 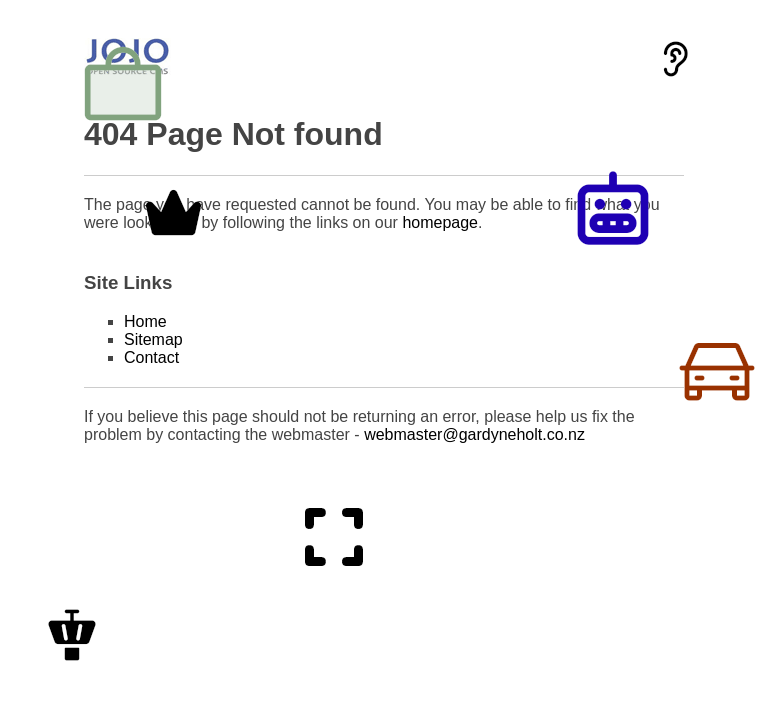 I want to click on access audio or sound settings, so click(x=675, y=59).